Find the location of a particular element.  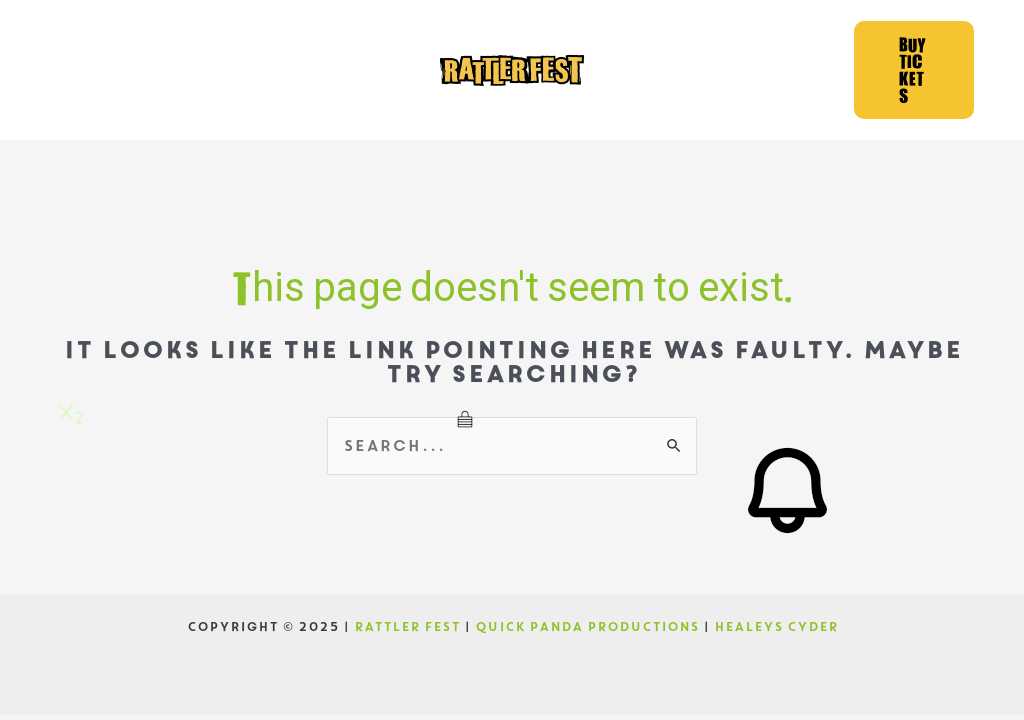

format text as subscript is located at coordinates (70, 414).